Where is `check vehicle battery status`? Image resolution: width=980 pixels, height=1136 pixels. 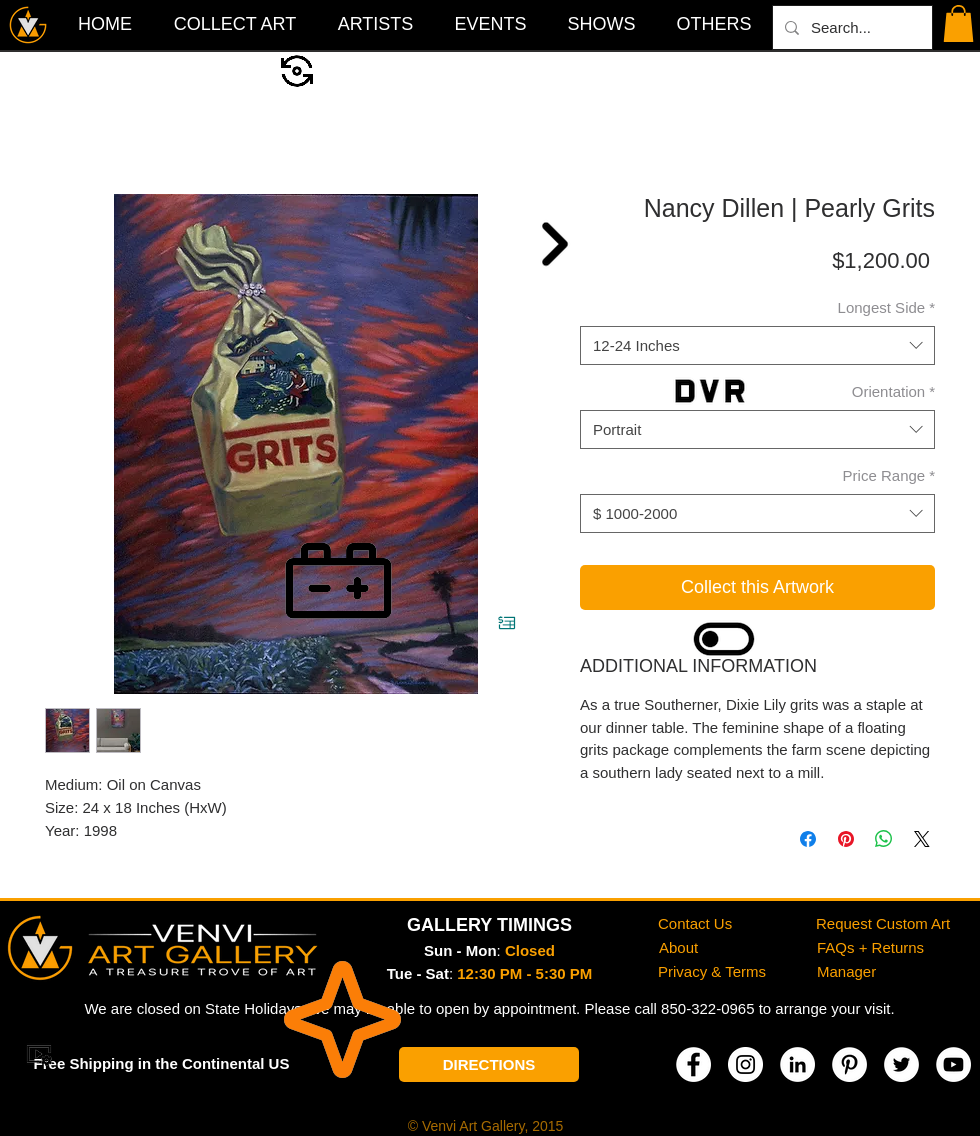
check vehicle battery status is located at coordinates (338, 584).